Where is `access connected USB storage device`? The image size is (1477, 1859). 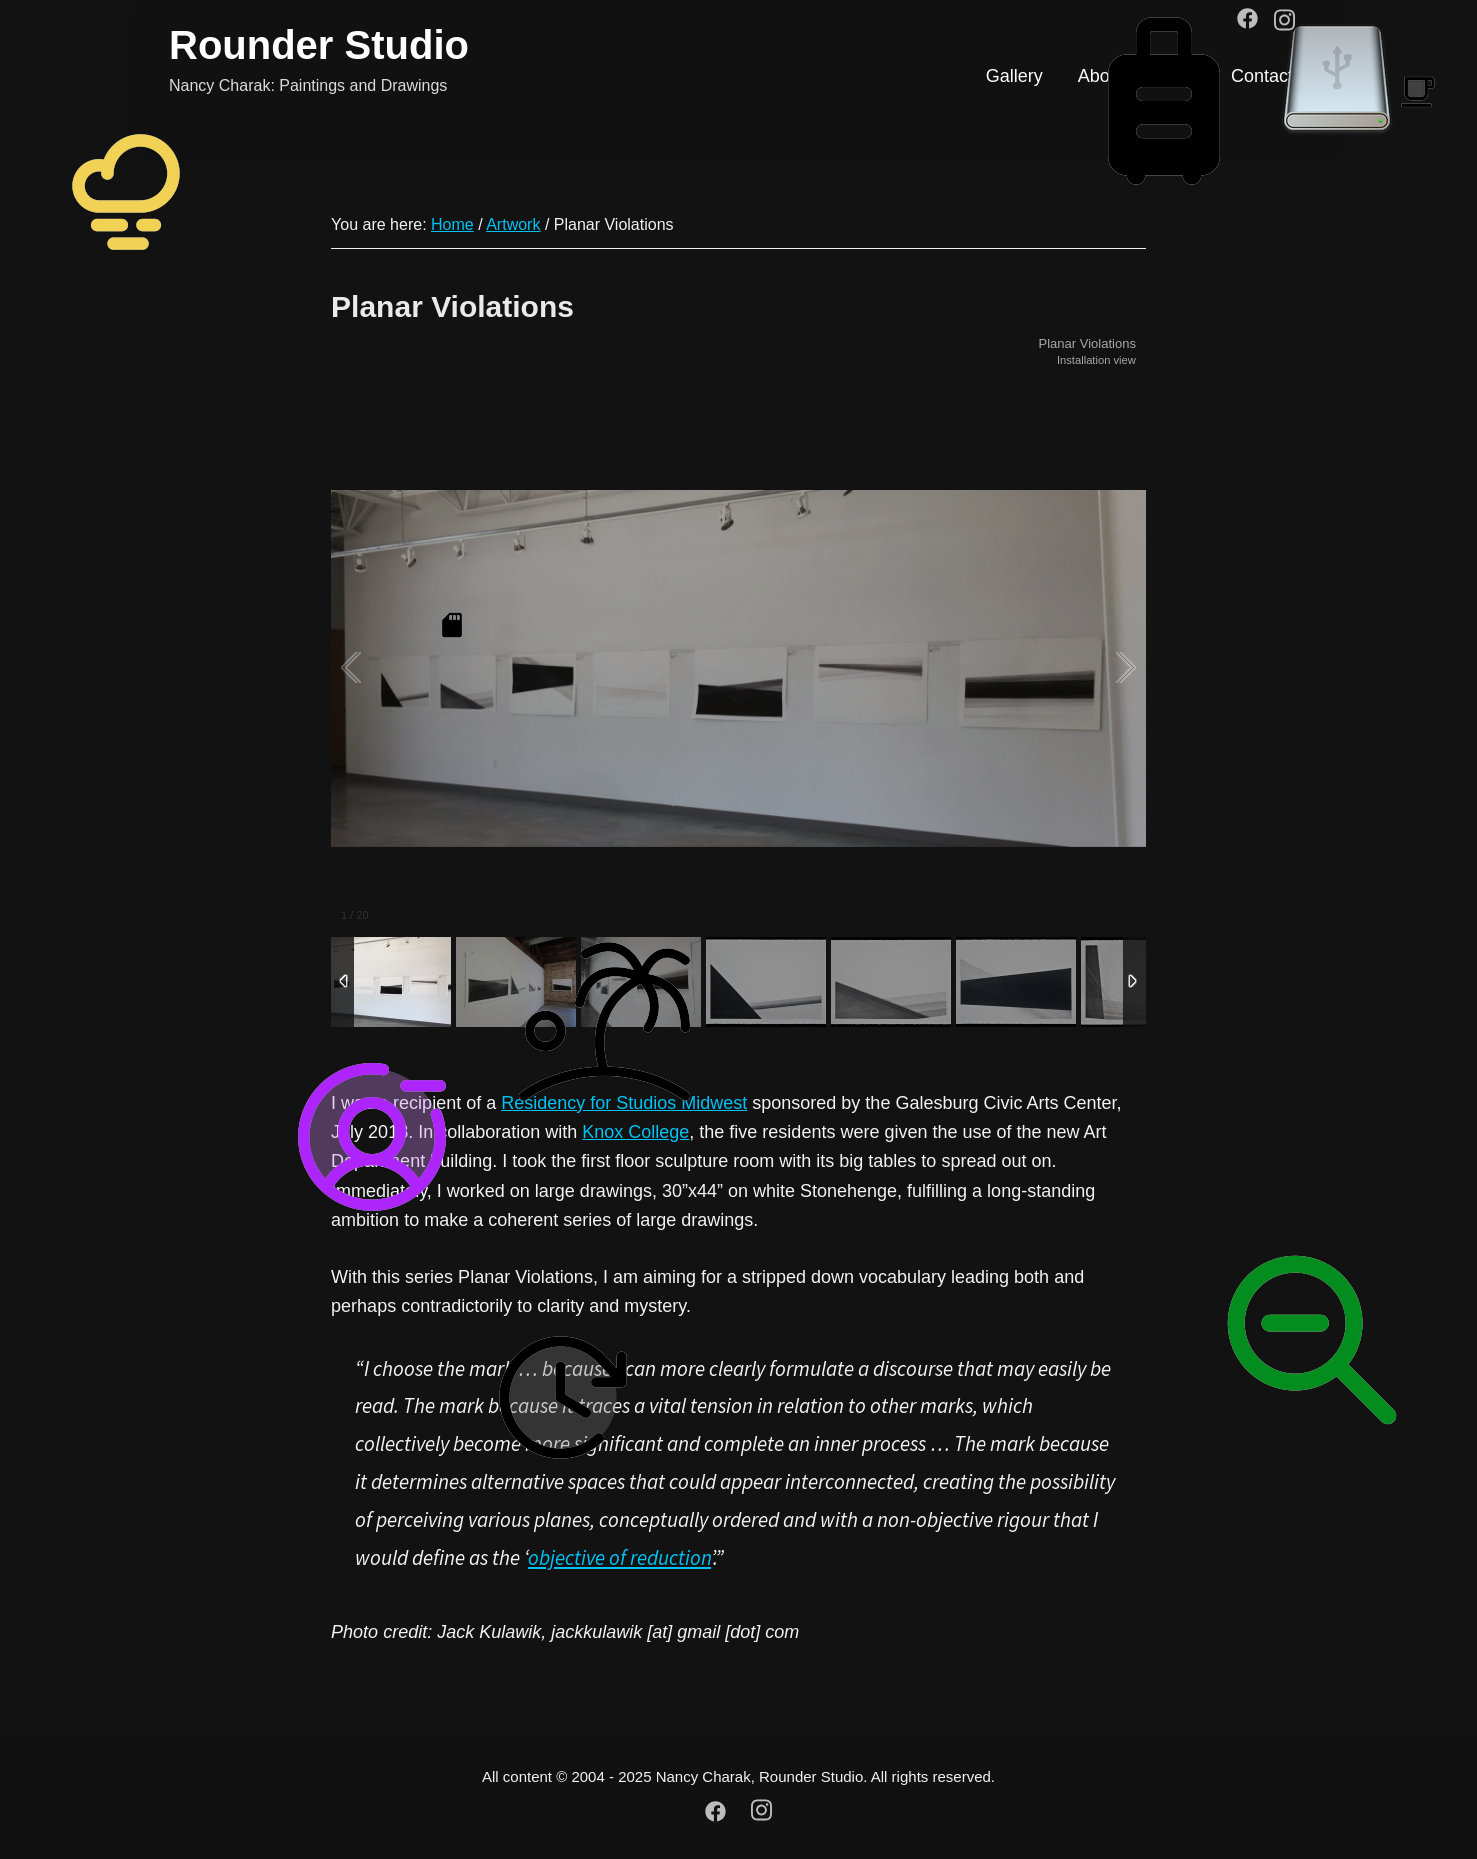
access connected USB storage device is located at coordinates (1337, 79).